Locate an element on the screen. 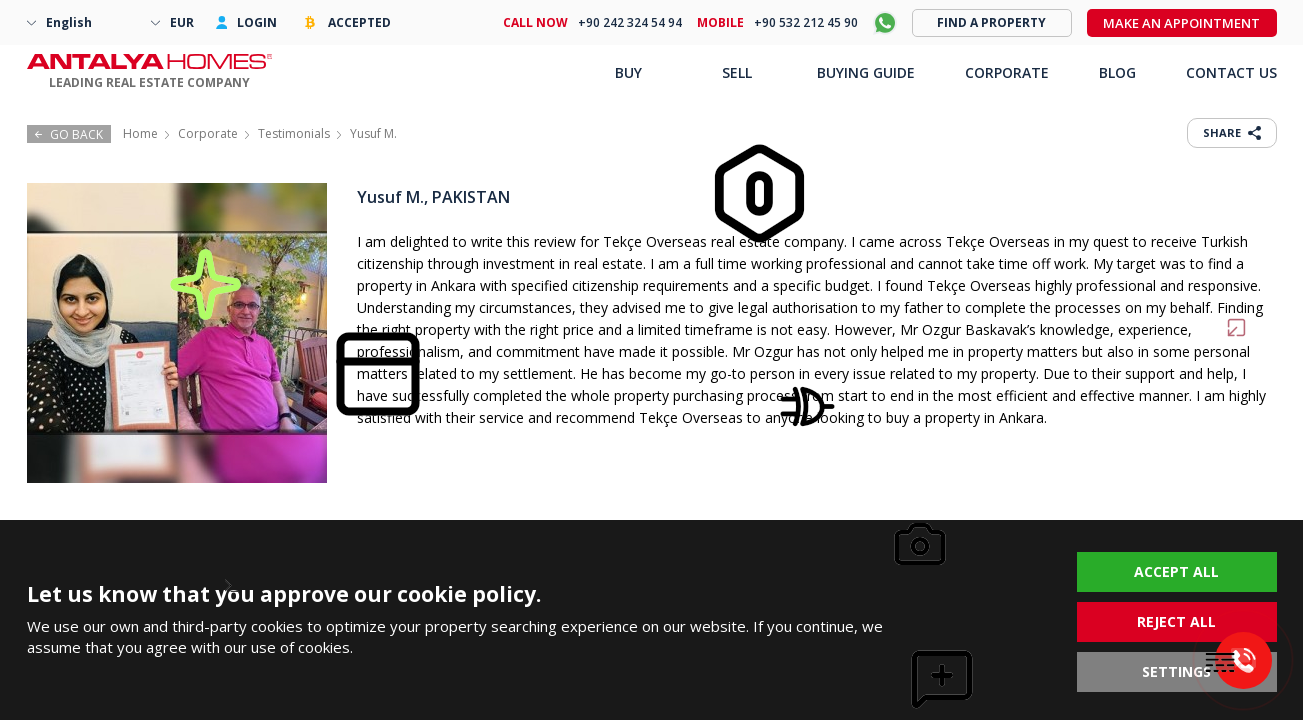 Image resolution: width=1303 pixels, height=720 pixels. indicates an "O" option or category in a hexagonal badge is located at coordinates (759, 193).